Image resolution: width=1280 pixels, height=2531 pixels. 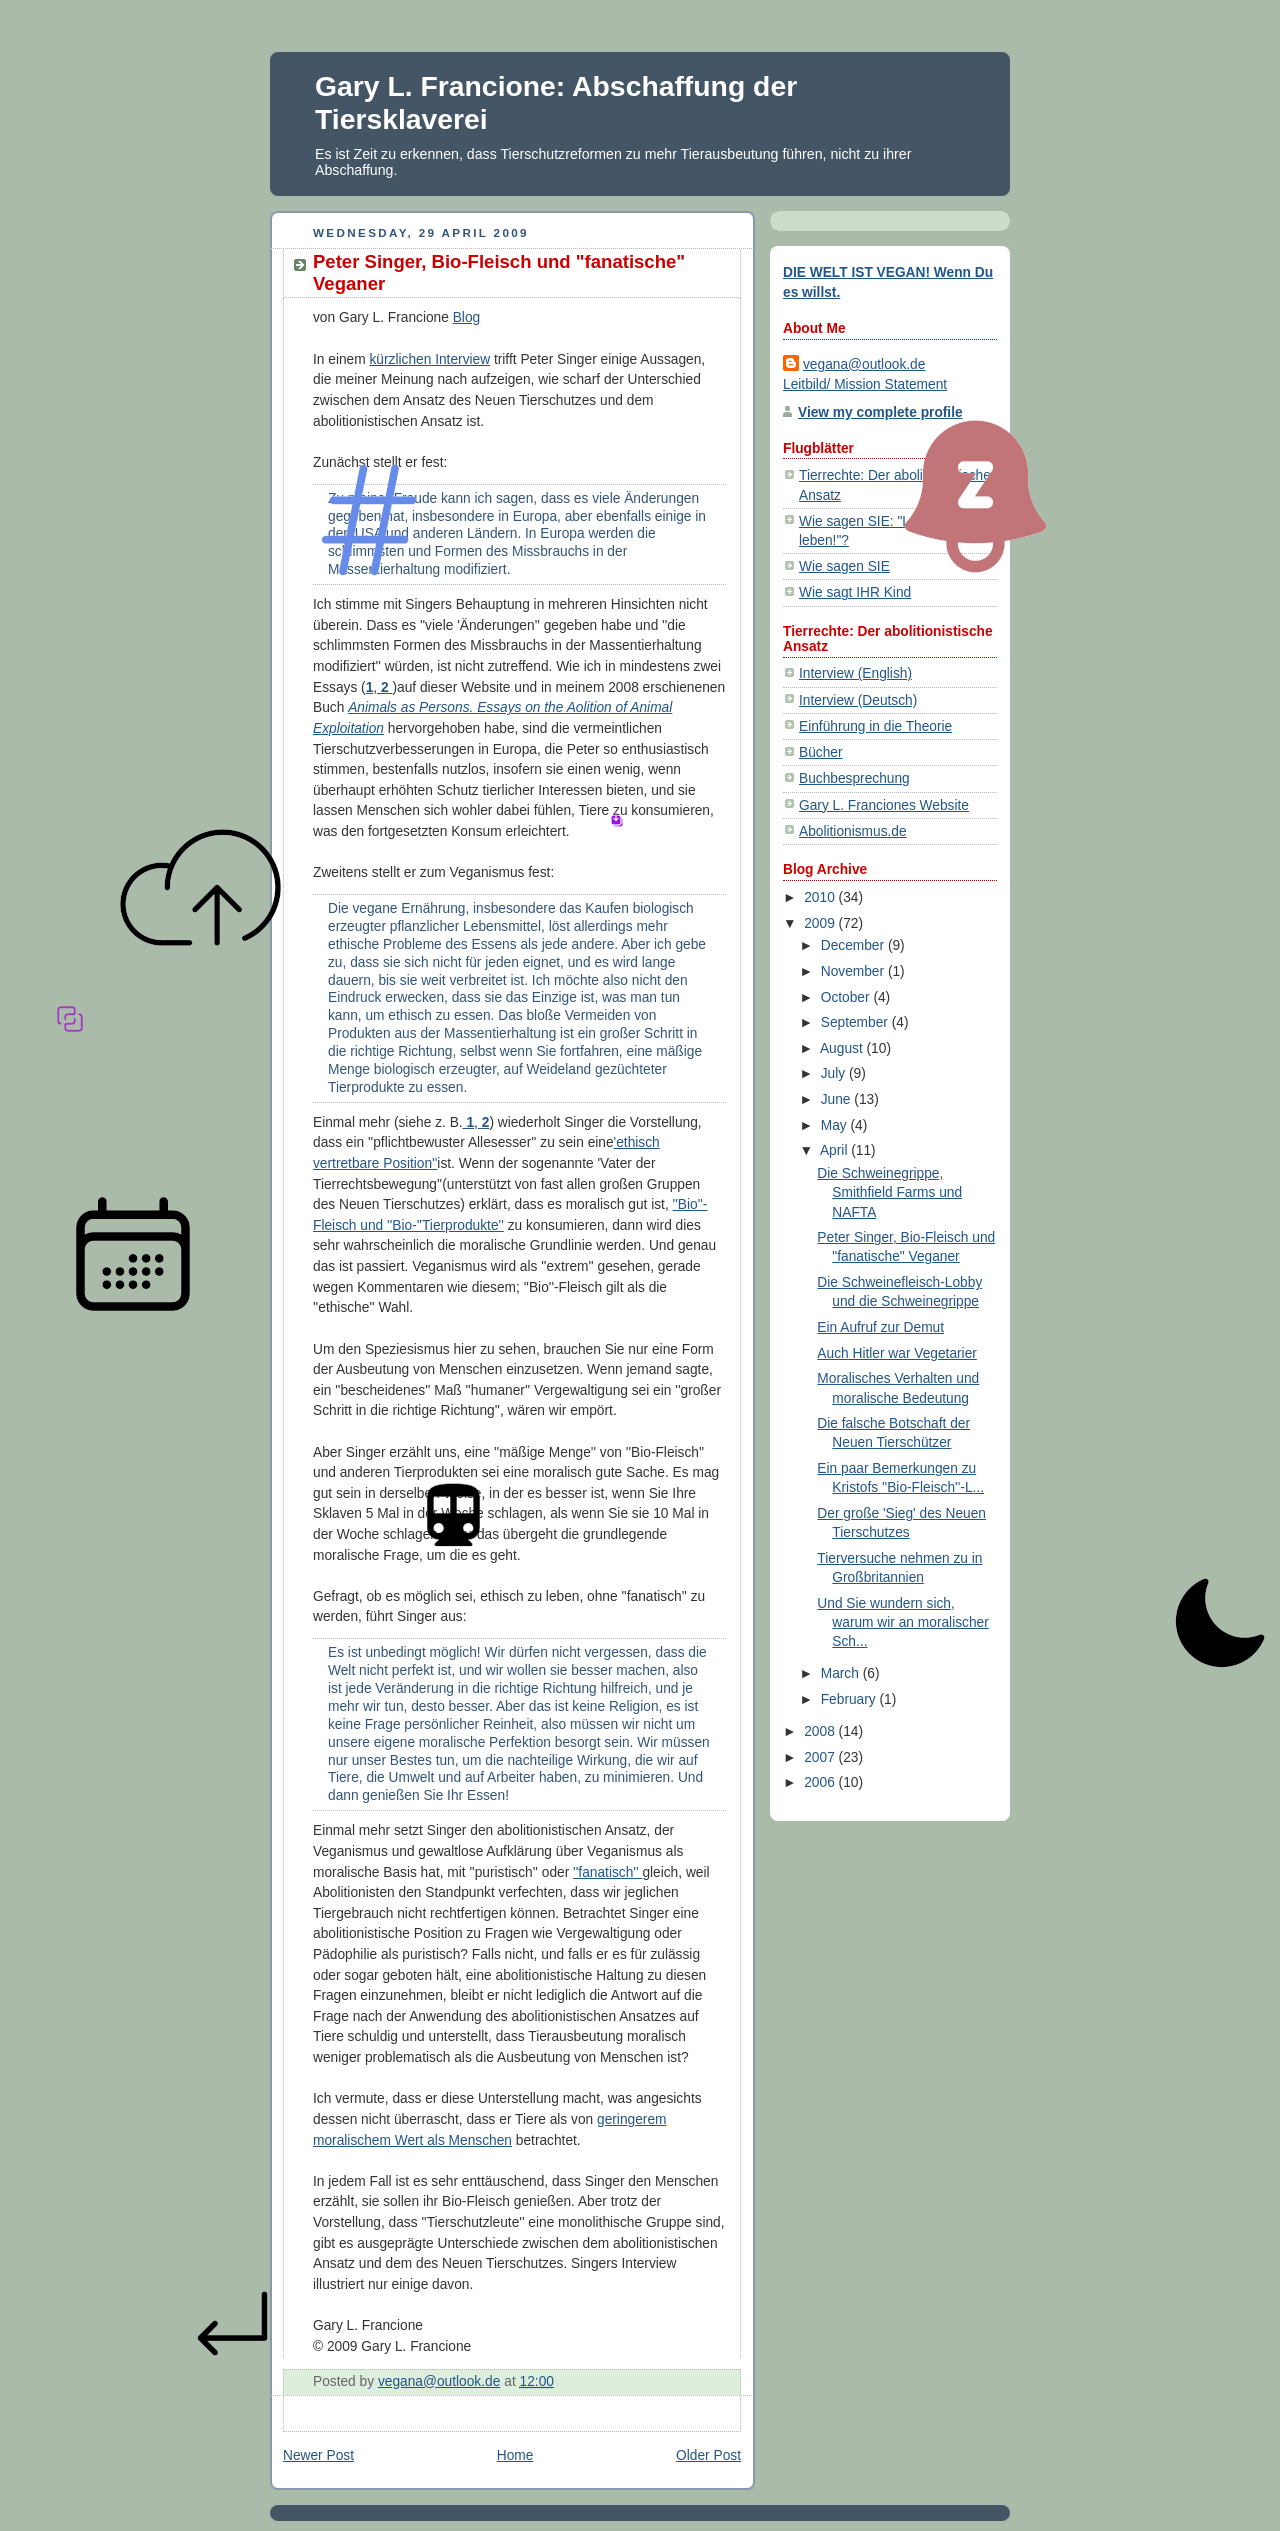 What do you see at coordinates (232, 2323) in the screenshot?
I see `return or go back to previous item` at bounding box center [232, 2323].